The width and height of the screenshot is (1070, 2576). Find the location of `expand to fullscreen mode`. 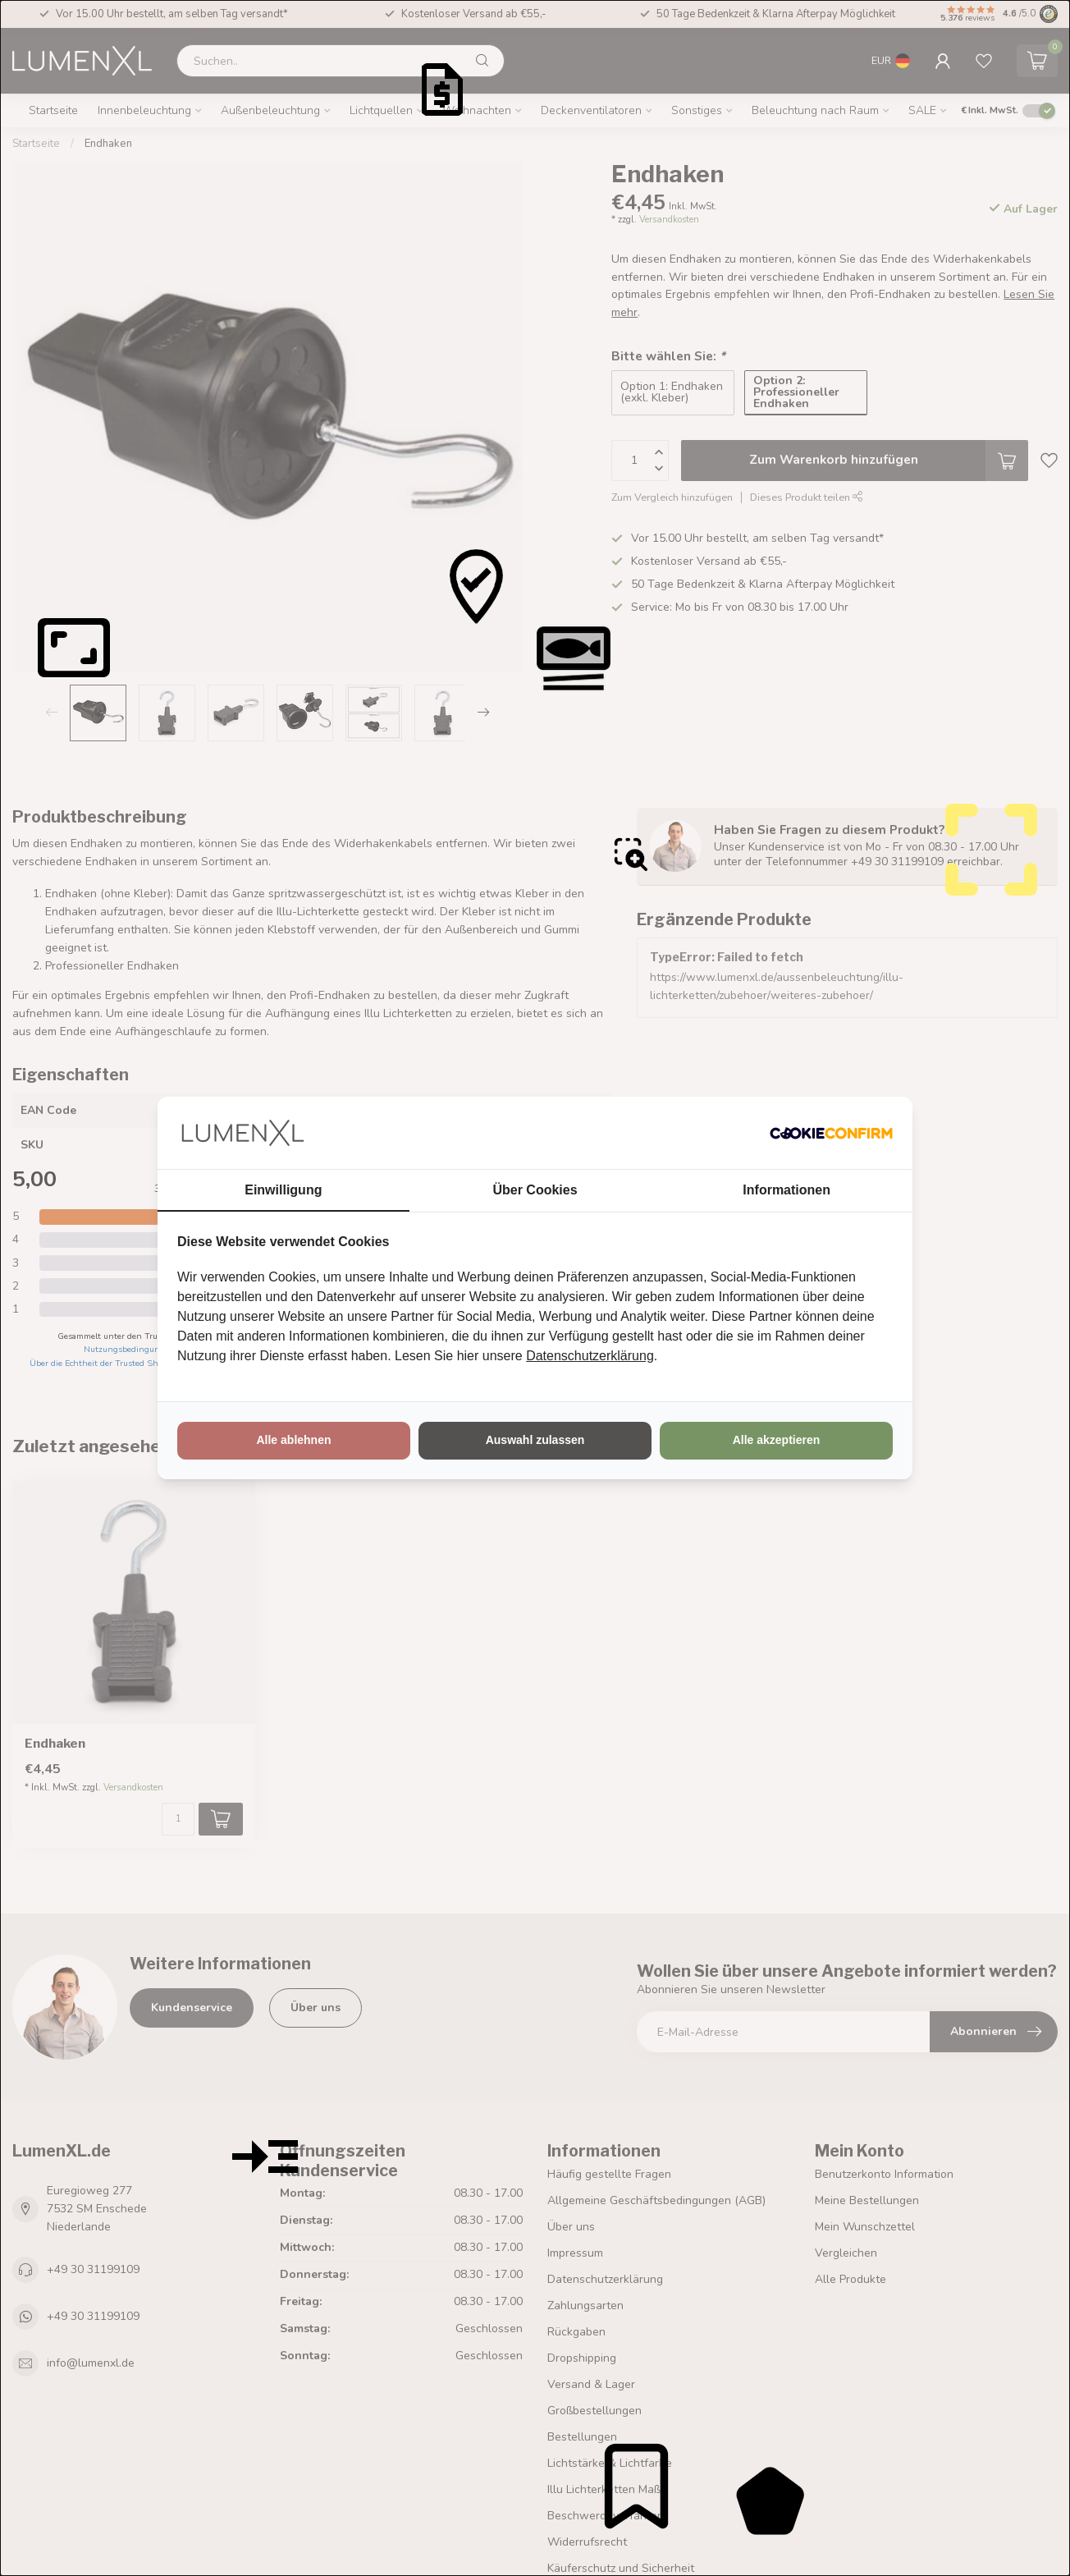

expand to fullscreen mode is located at coordinates (991, 850).